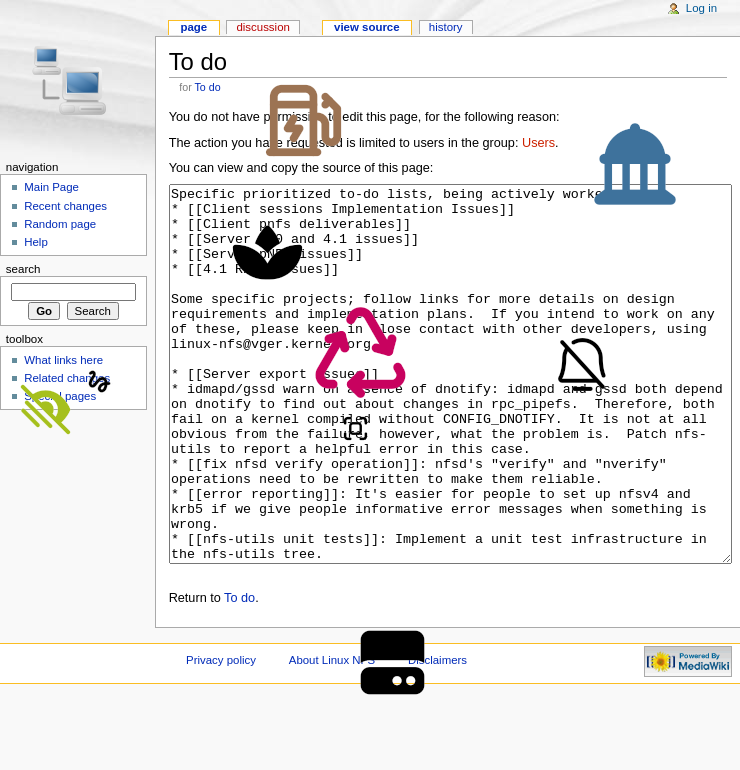 The image size is (740, 770). I want to click on draw or write with gesture input, so click(99, 381).